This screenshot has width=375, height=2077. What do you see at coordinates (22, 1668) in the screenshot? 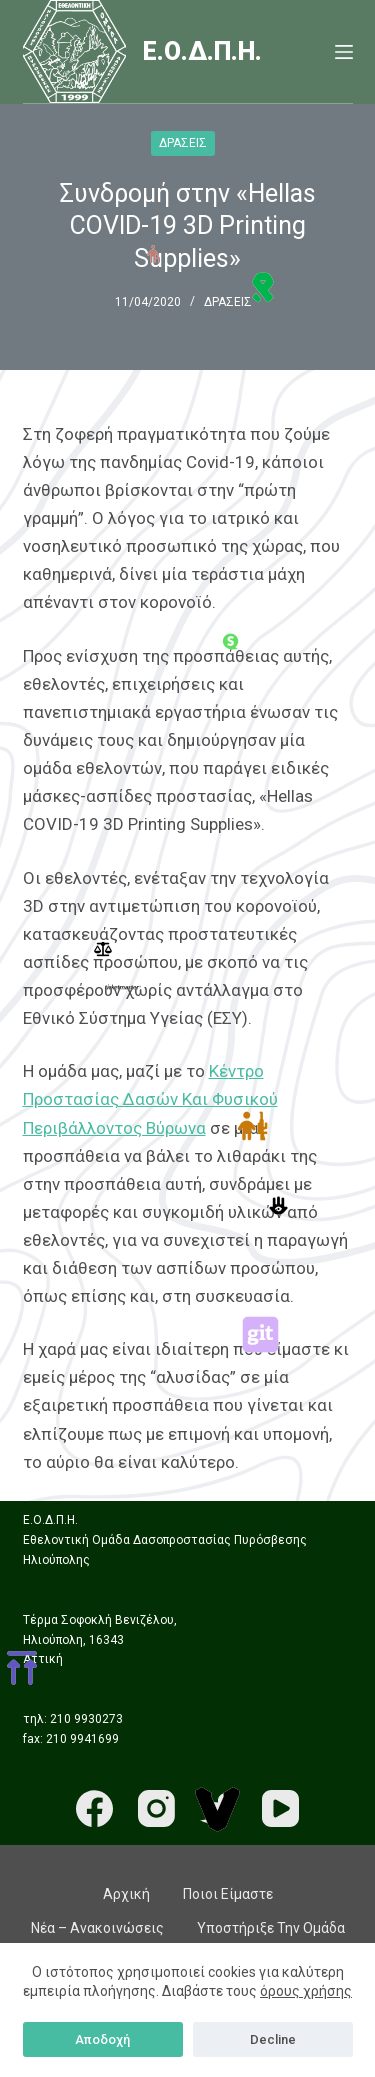
I see `upload multiple files` at bounding box center [22, 1668].